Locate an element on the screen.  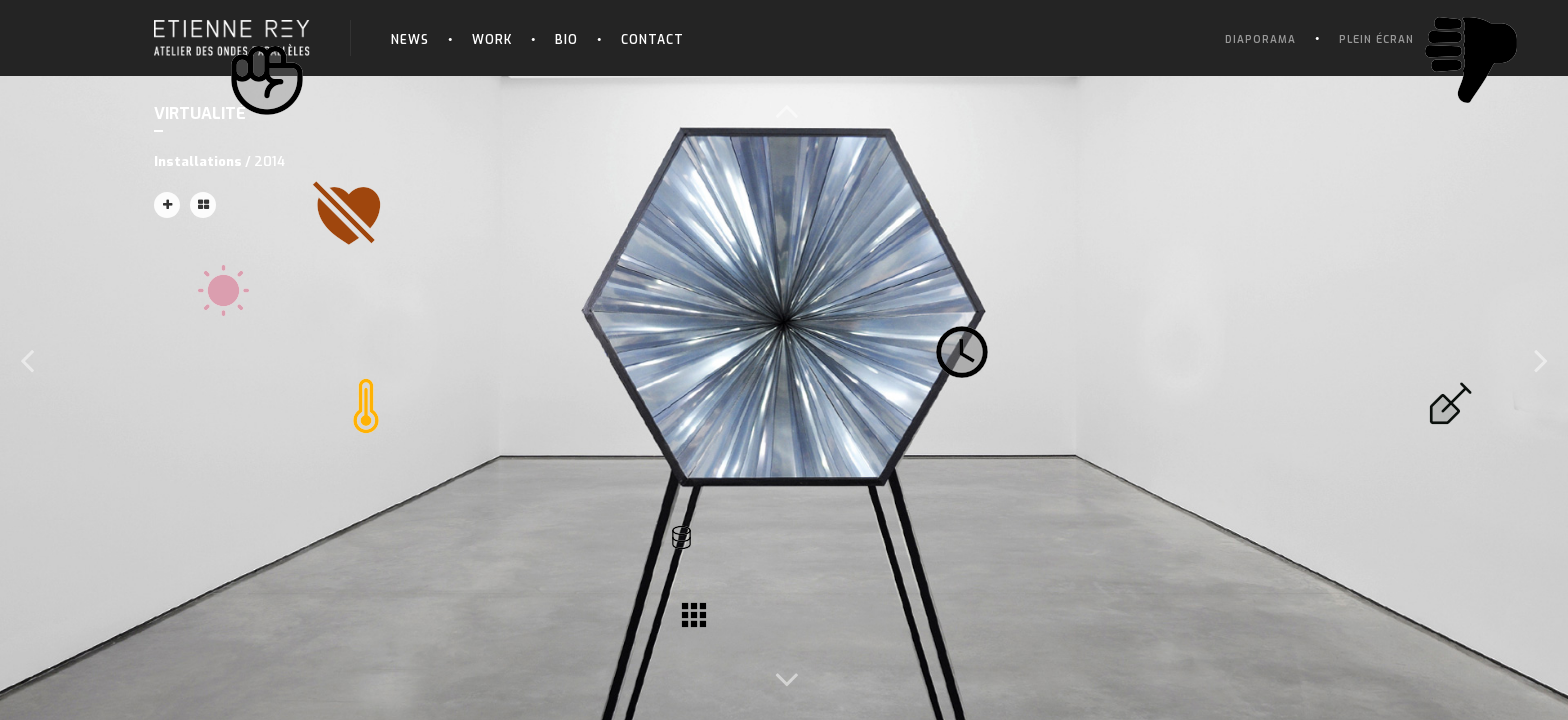
indicates solidarity or support action is located at coordinates (267, 79).